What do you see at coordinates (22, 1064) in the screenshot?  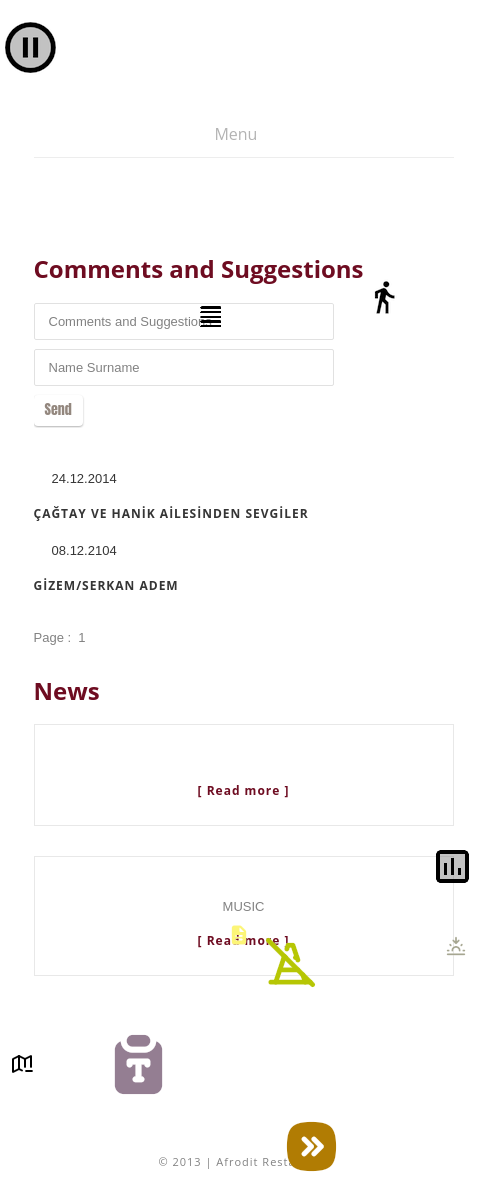 I see `remove a location from the map` at bounding box center [22, 1064].